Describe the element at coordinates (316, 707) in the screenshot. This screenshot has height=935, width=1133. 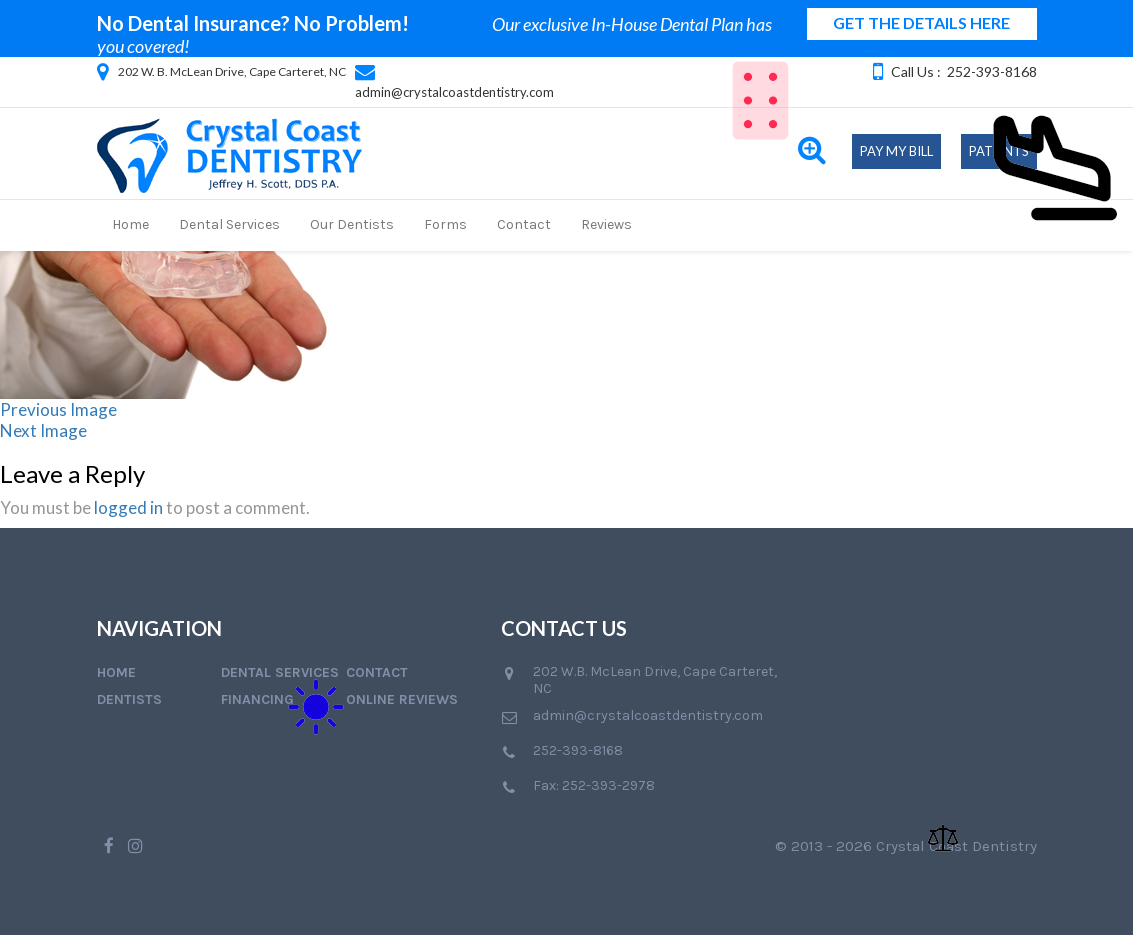
I see `switch to light mode` at that location.